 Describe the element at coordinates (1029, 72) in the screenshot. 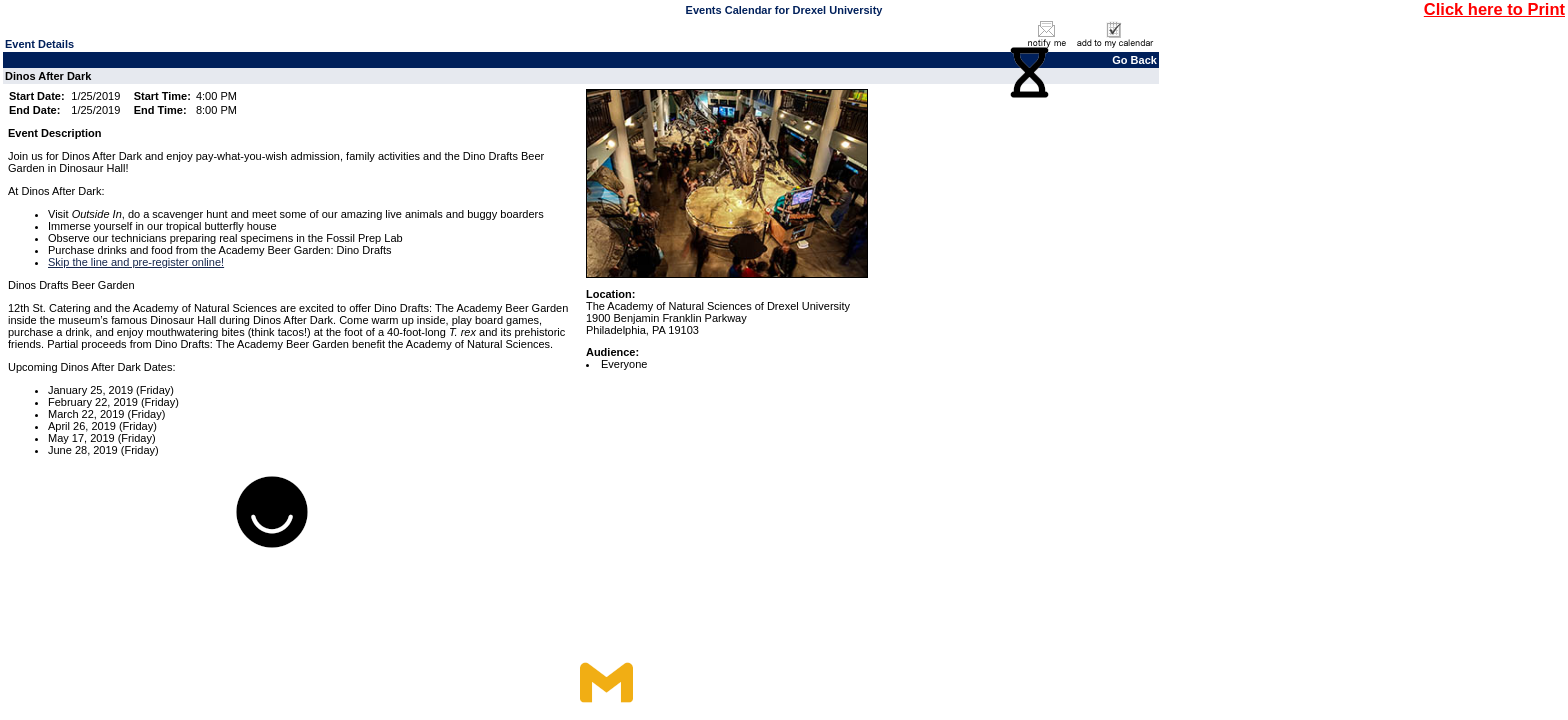

I see `indicates loading or processing in progress` at that location.